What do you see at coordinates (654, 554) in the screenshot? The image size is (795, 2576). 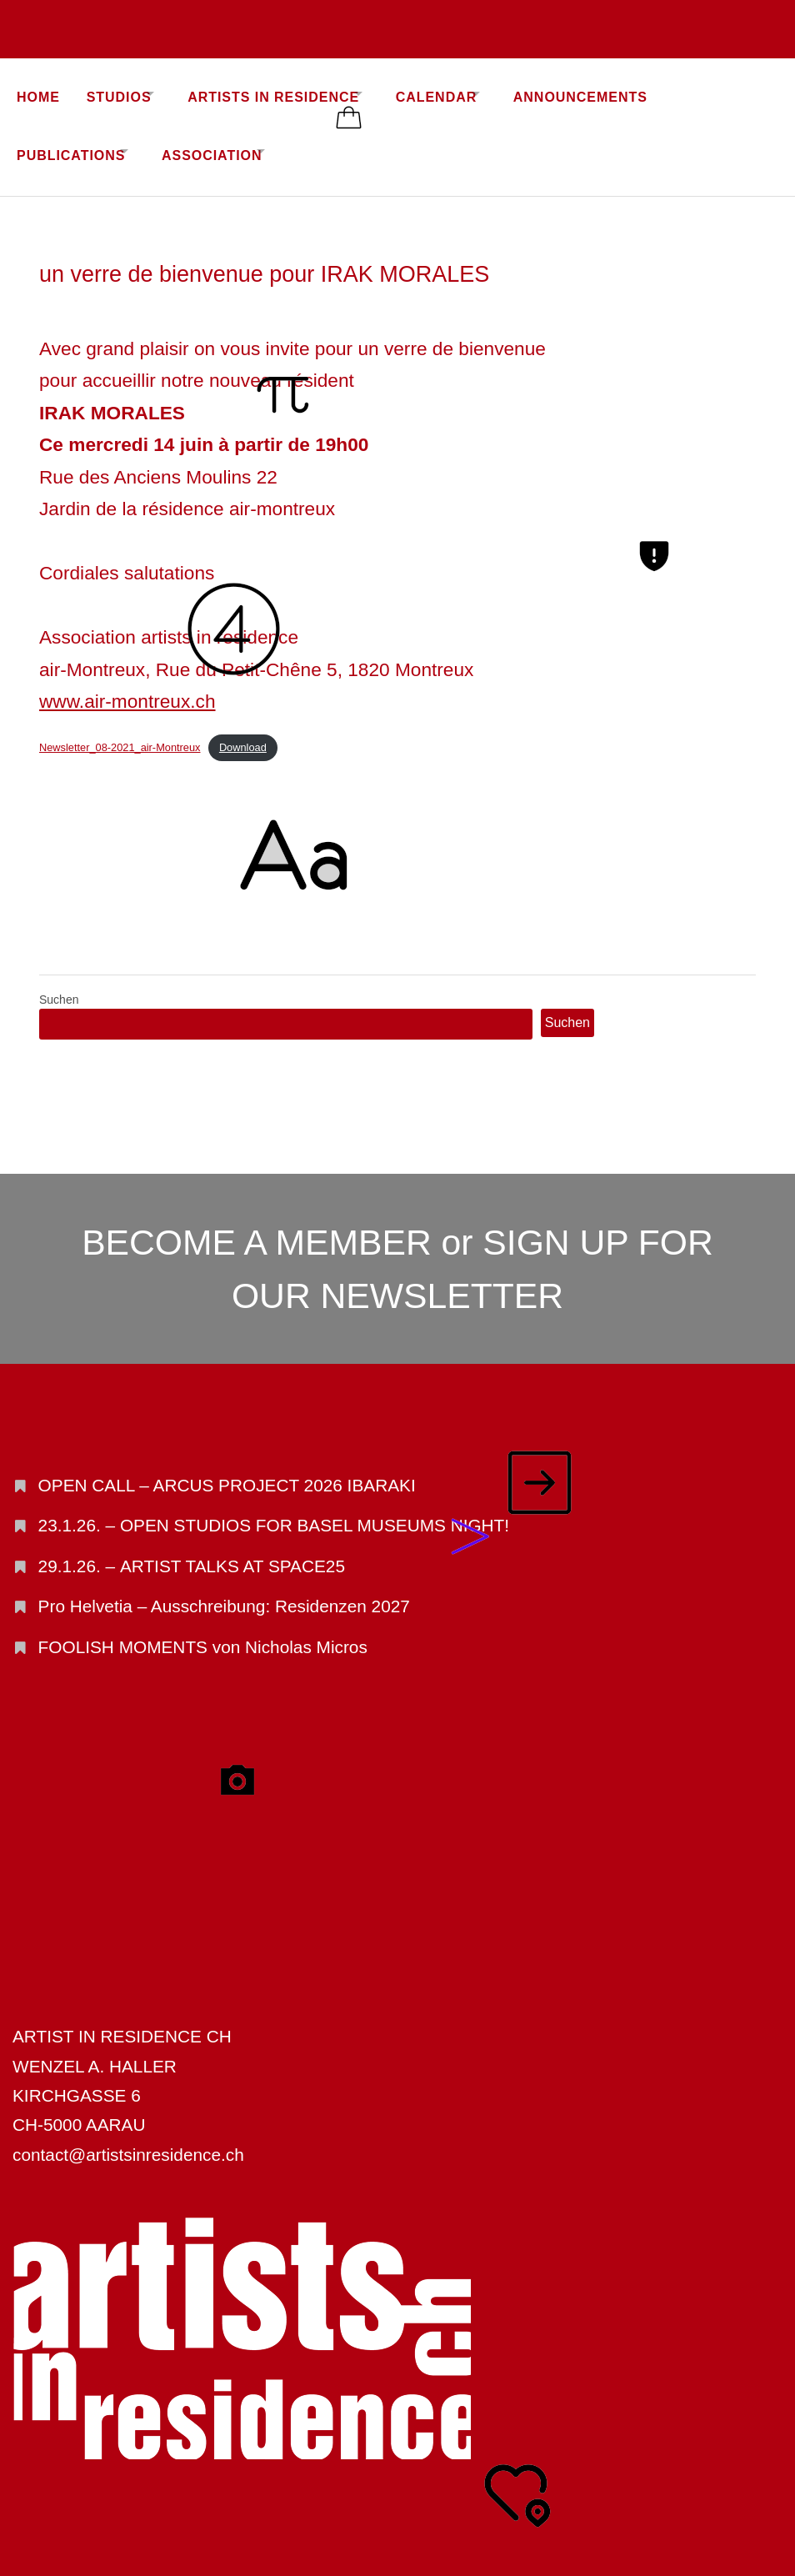 I see `indicates a security warning or potential threat` at bounding box center [654, 554].